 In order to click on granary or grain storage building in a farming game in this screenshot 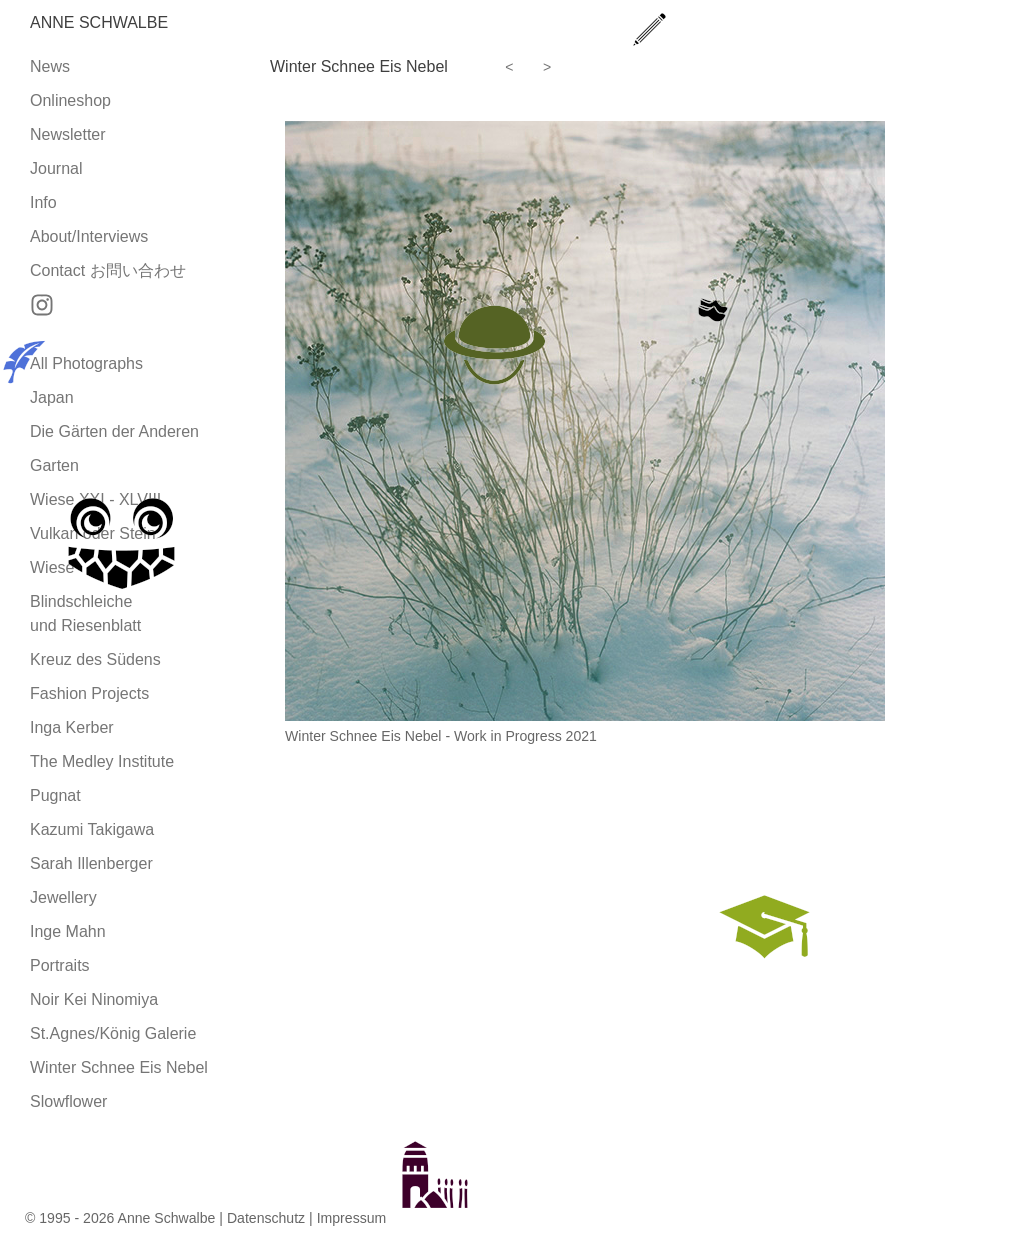, I will do `click(435, 1173)`.